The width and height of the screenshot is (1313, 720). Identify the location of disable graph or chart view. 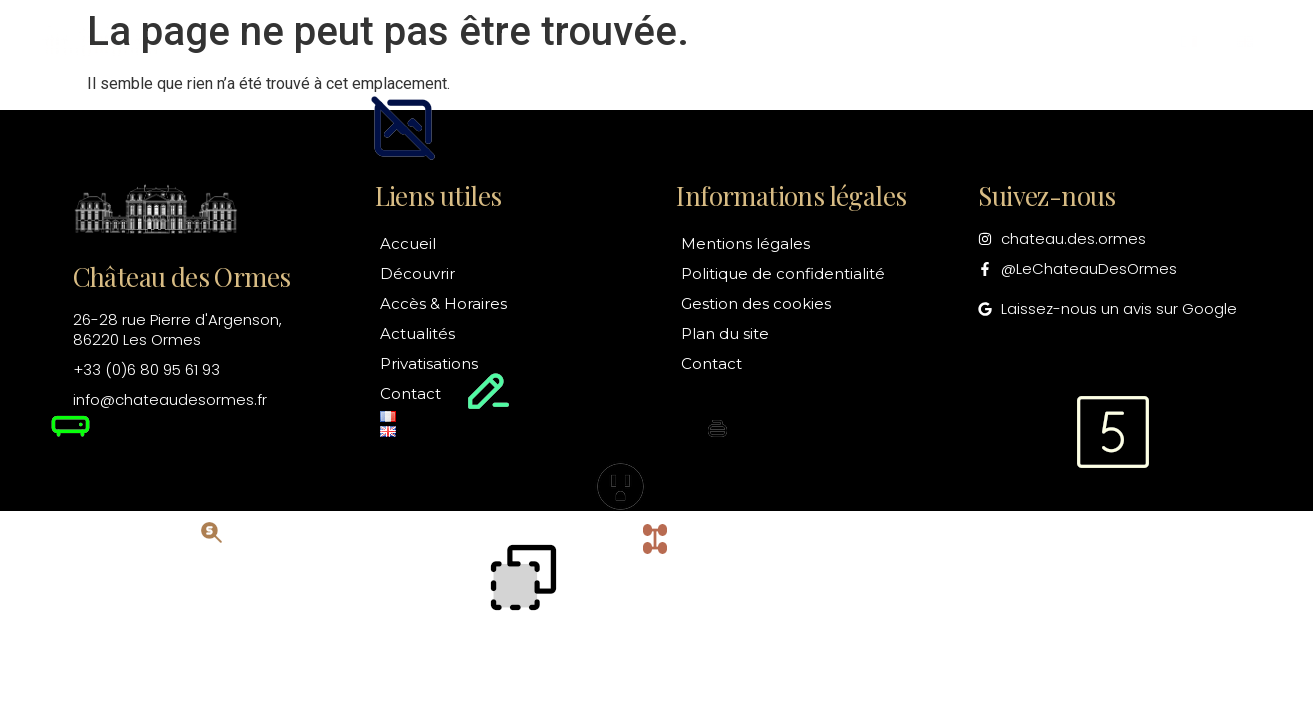
(403, 128).